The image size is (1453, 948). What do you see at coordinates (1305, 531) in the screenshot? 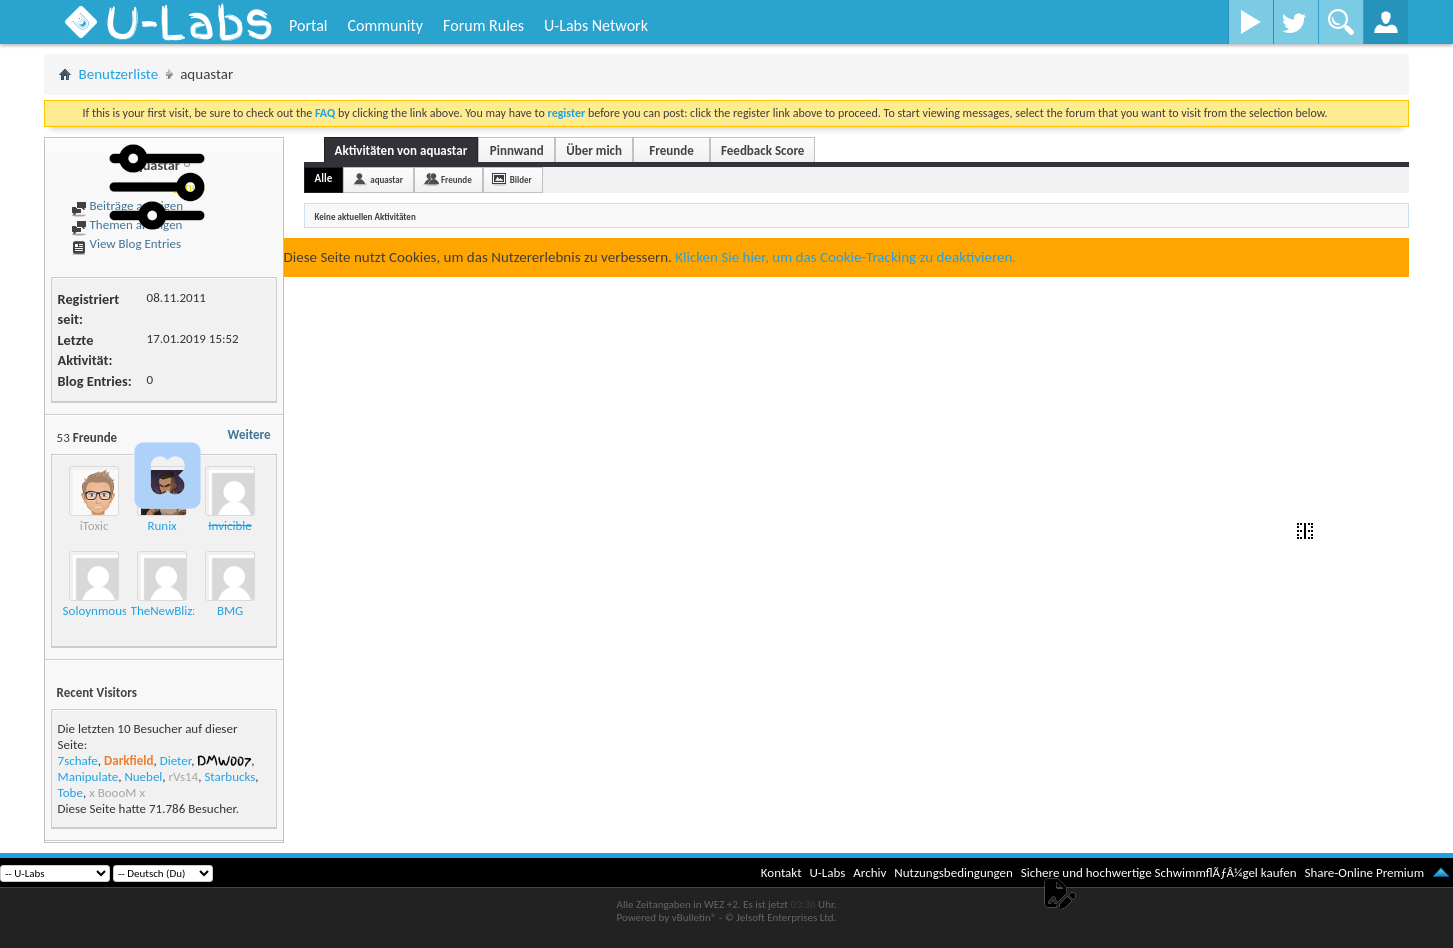
I see `add a vertical border to selected cells` at bounding box center [1305, 531].